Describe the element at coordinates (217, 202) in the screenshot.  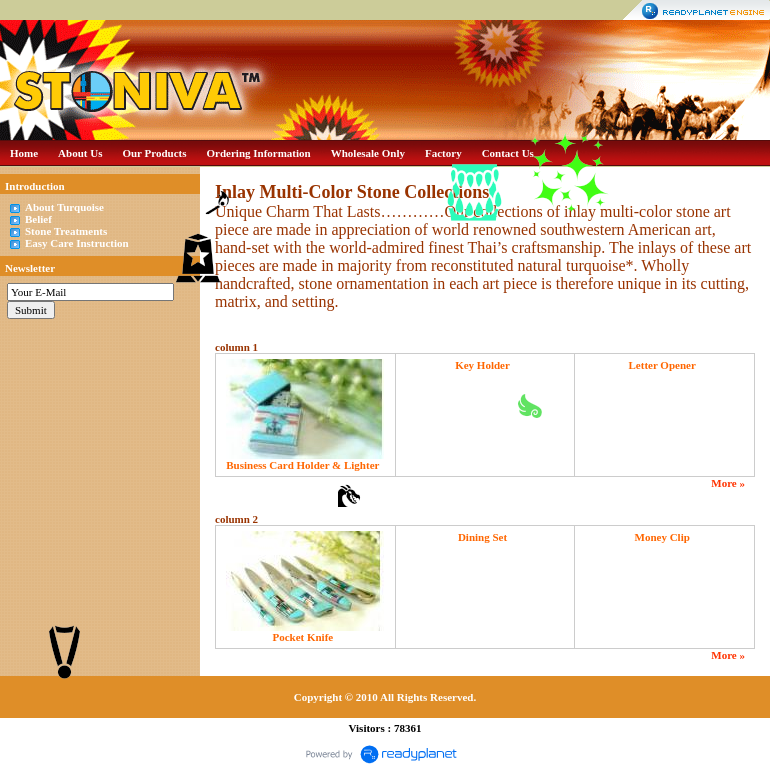
I see `ignite or start a fire feature` at that location.